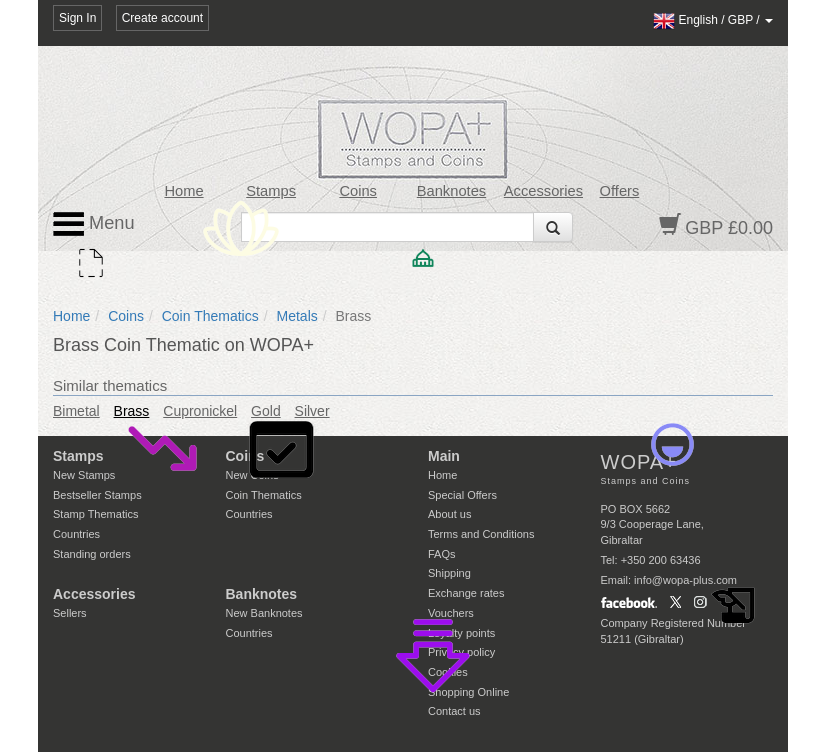 The image size is (826, 752). I want to click on domain verification complete, so click(281, 449).